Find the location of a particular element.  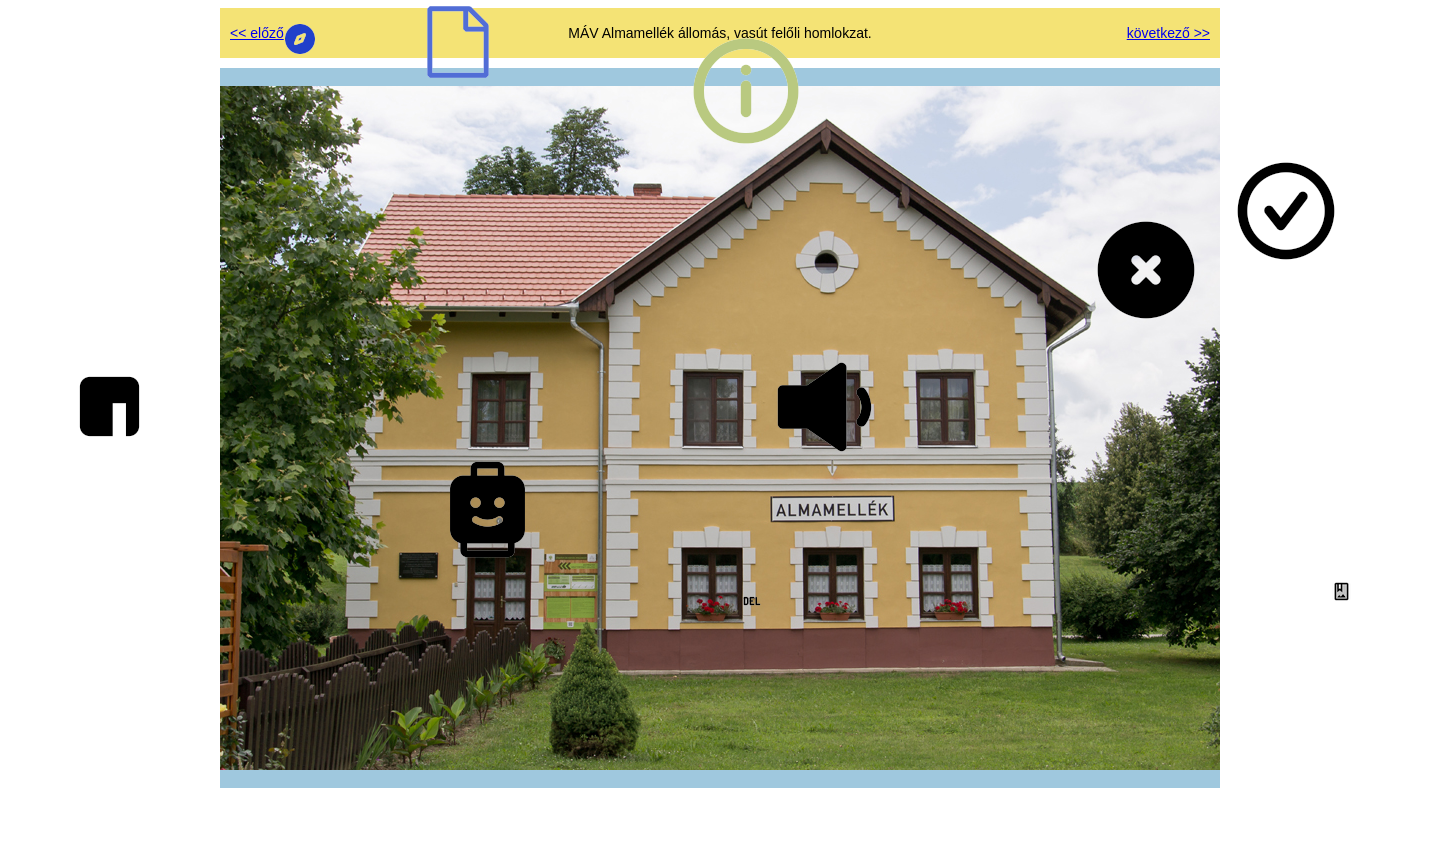

view more information is located at coordinates (746, 91).